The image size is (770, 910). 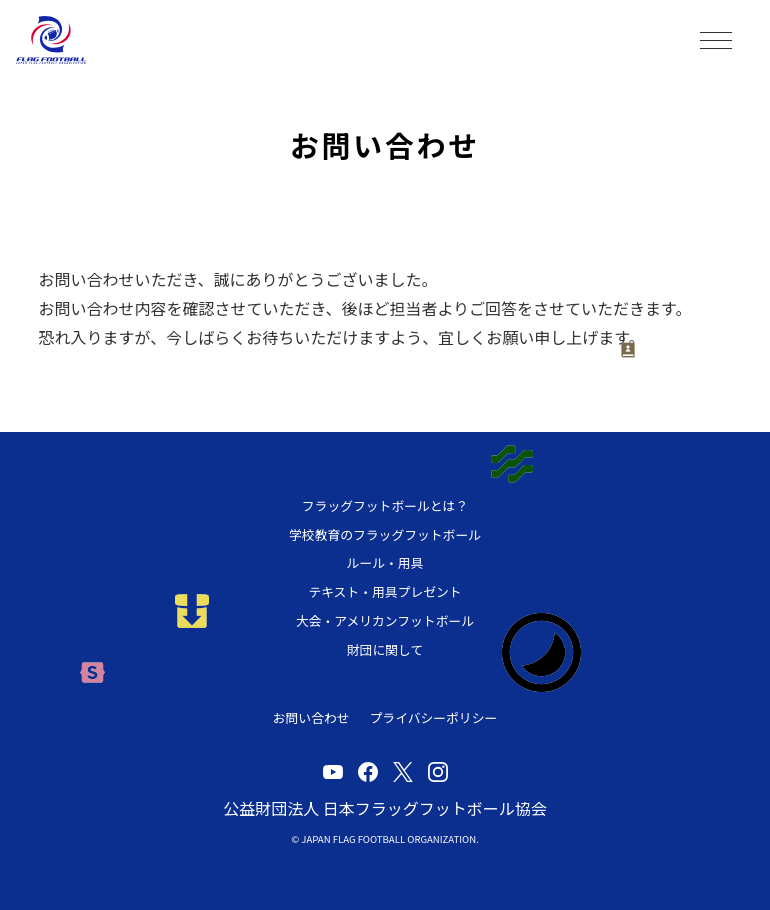 I want to click on adjust display contrast settings, so click(x=541, y=652).